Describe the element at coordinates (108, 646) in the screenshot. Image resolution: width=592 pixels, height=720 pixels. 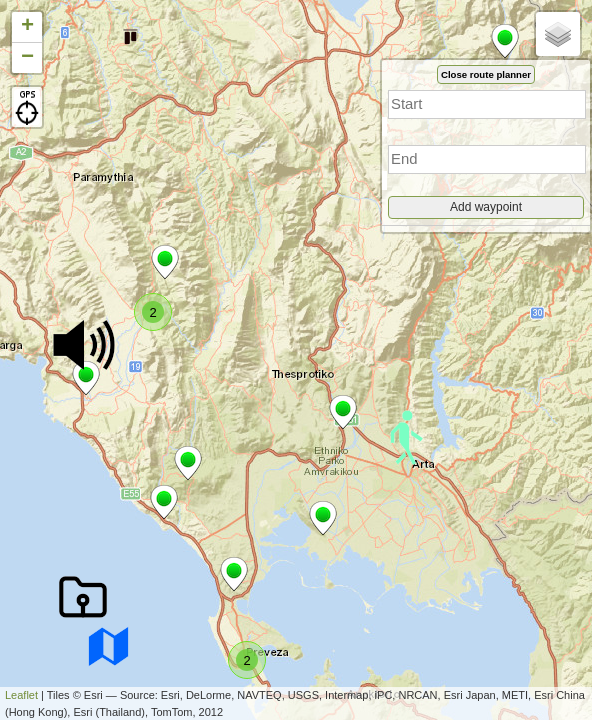
I see `open the map view` at that location.